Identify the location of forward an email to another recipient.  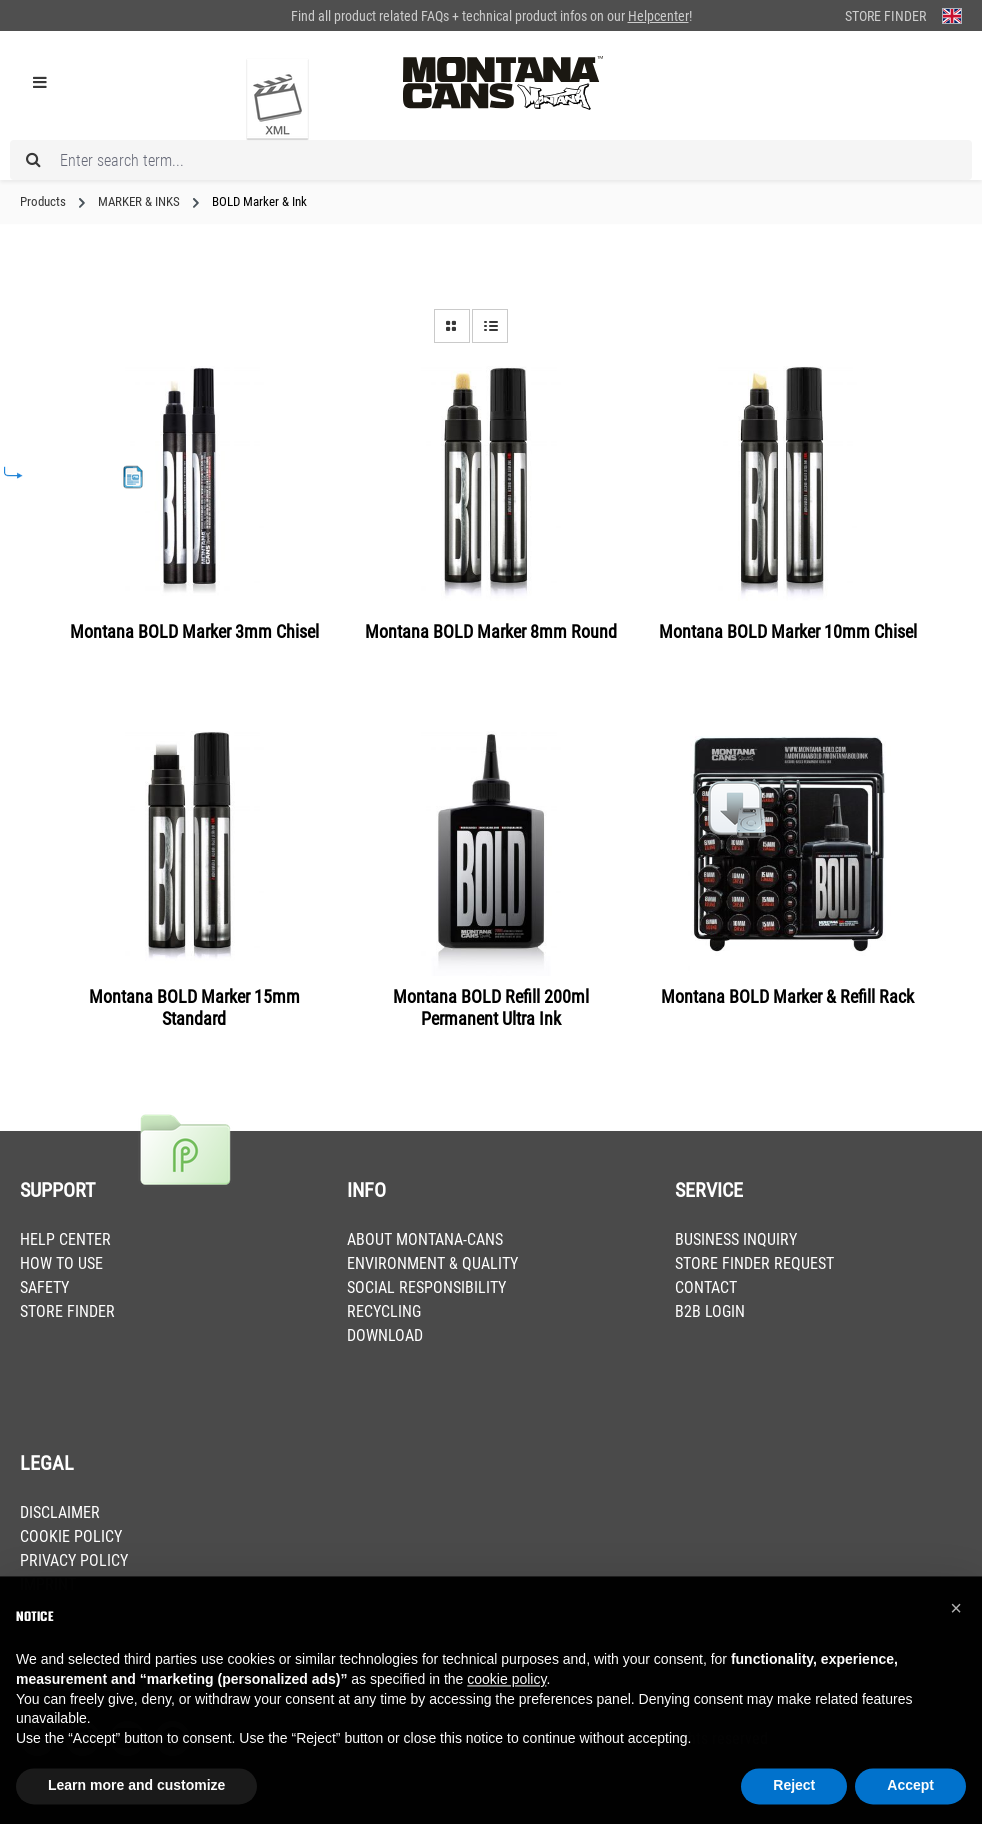
(13, 471).